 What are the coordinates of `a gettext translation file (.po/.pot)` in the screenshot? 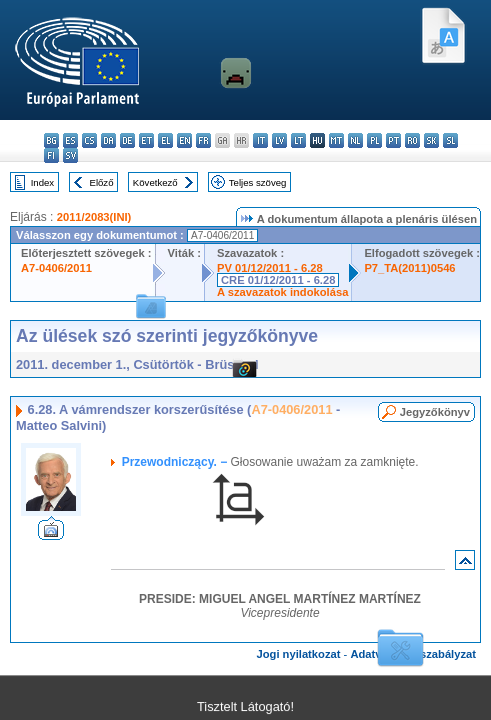 It's located at (443, 36).